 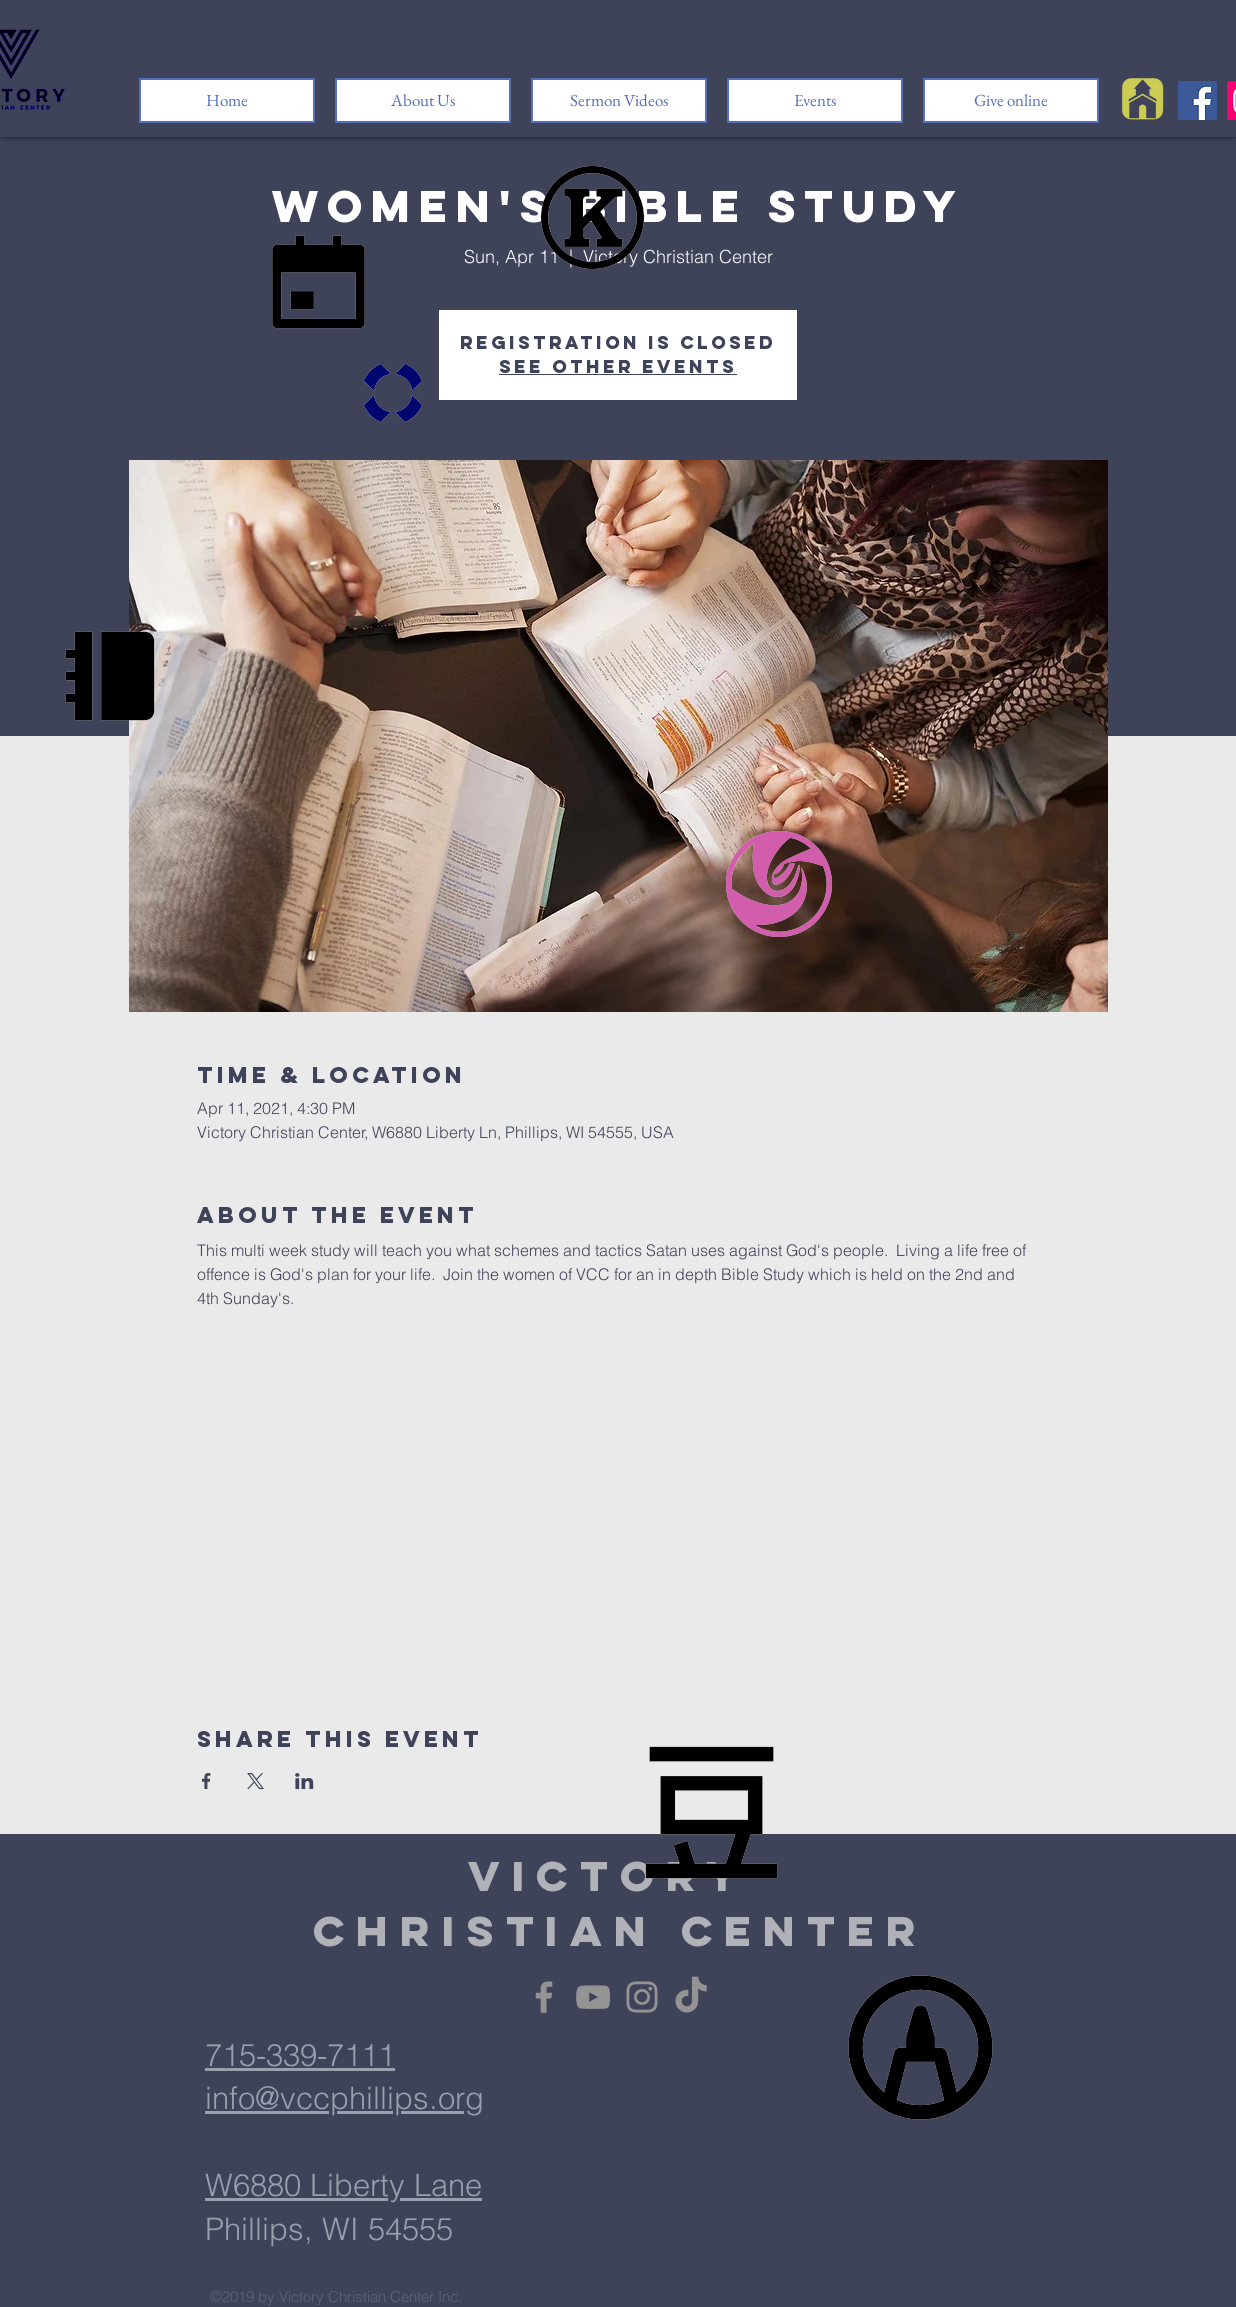 I want to click on view booklet or documentation, so click(x=110, y=676).